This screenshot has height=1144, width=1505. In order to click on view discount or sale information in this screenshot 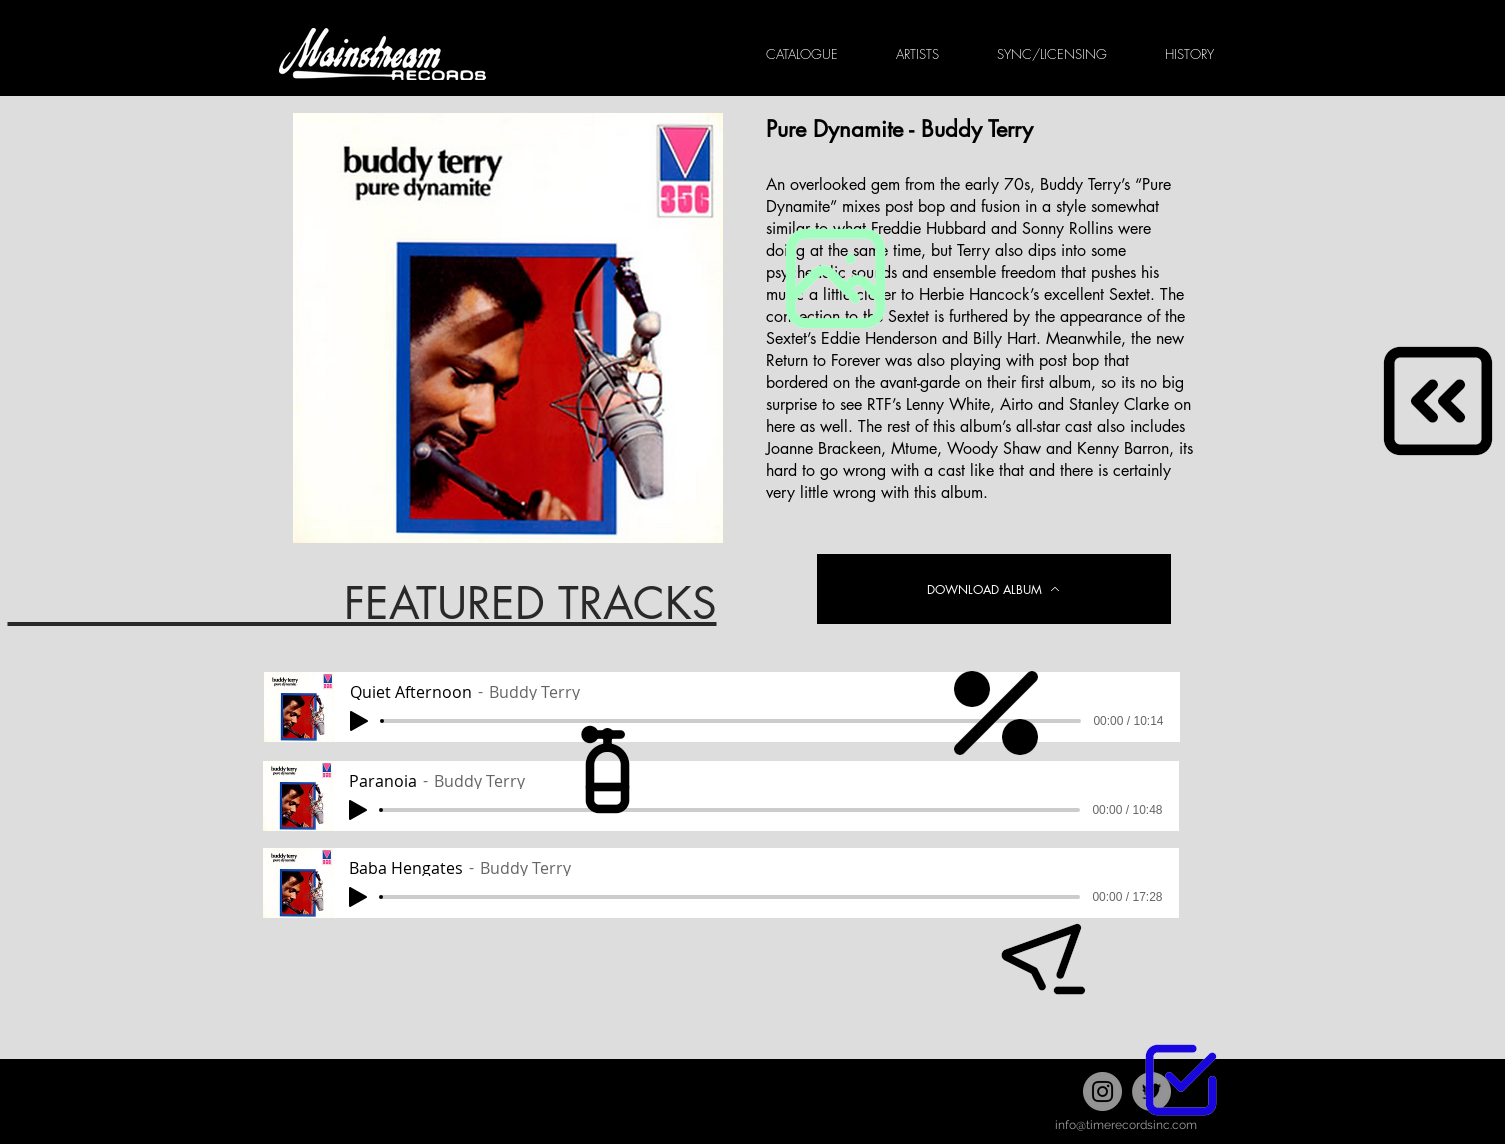, I will do `click(996, 713)`.